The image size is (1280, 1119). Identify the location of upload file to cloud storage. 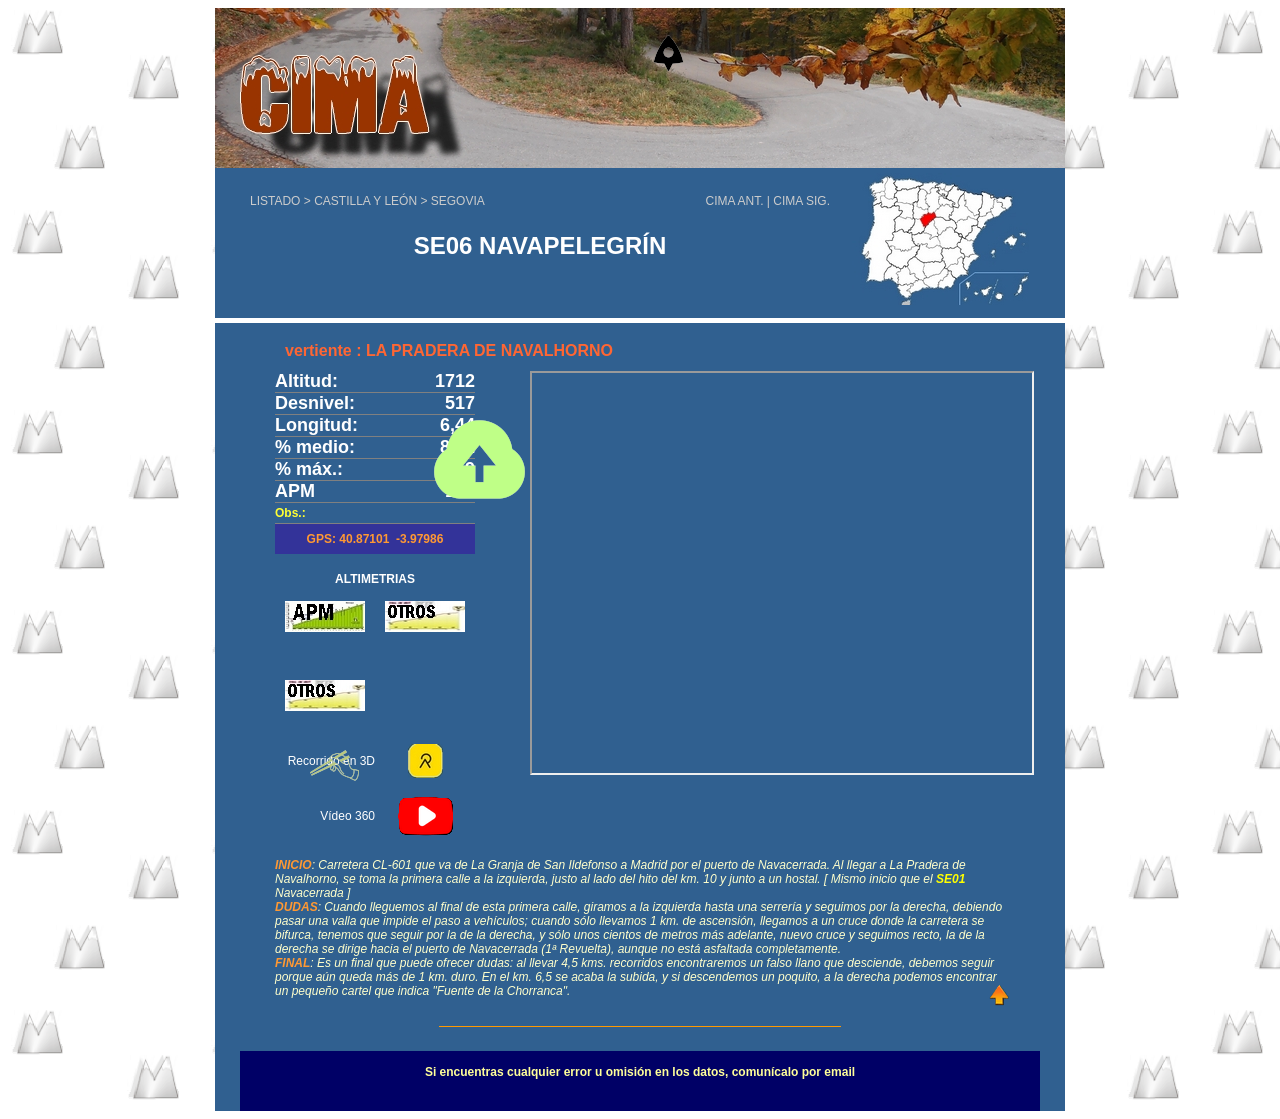
(479, 461).